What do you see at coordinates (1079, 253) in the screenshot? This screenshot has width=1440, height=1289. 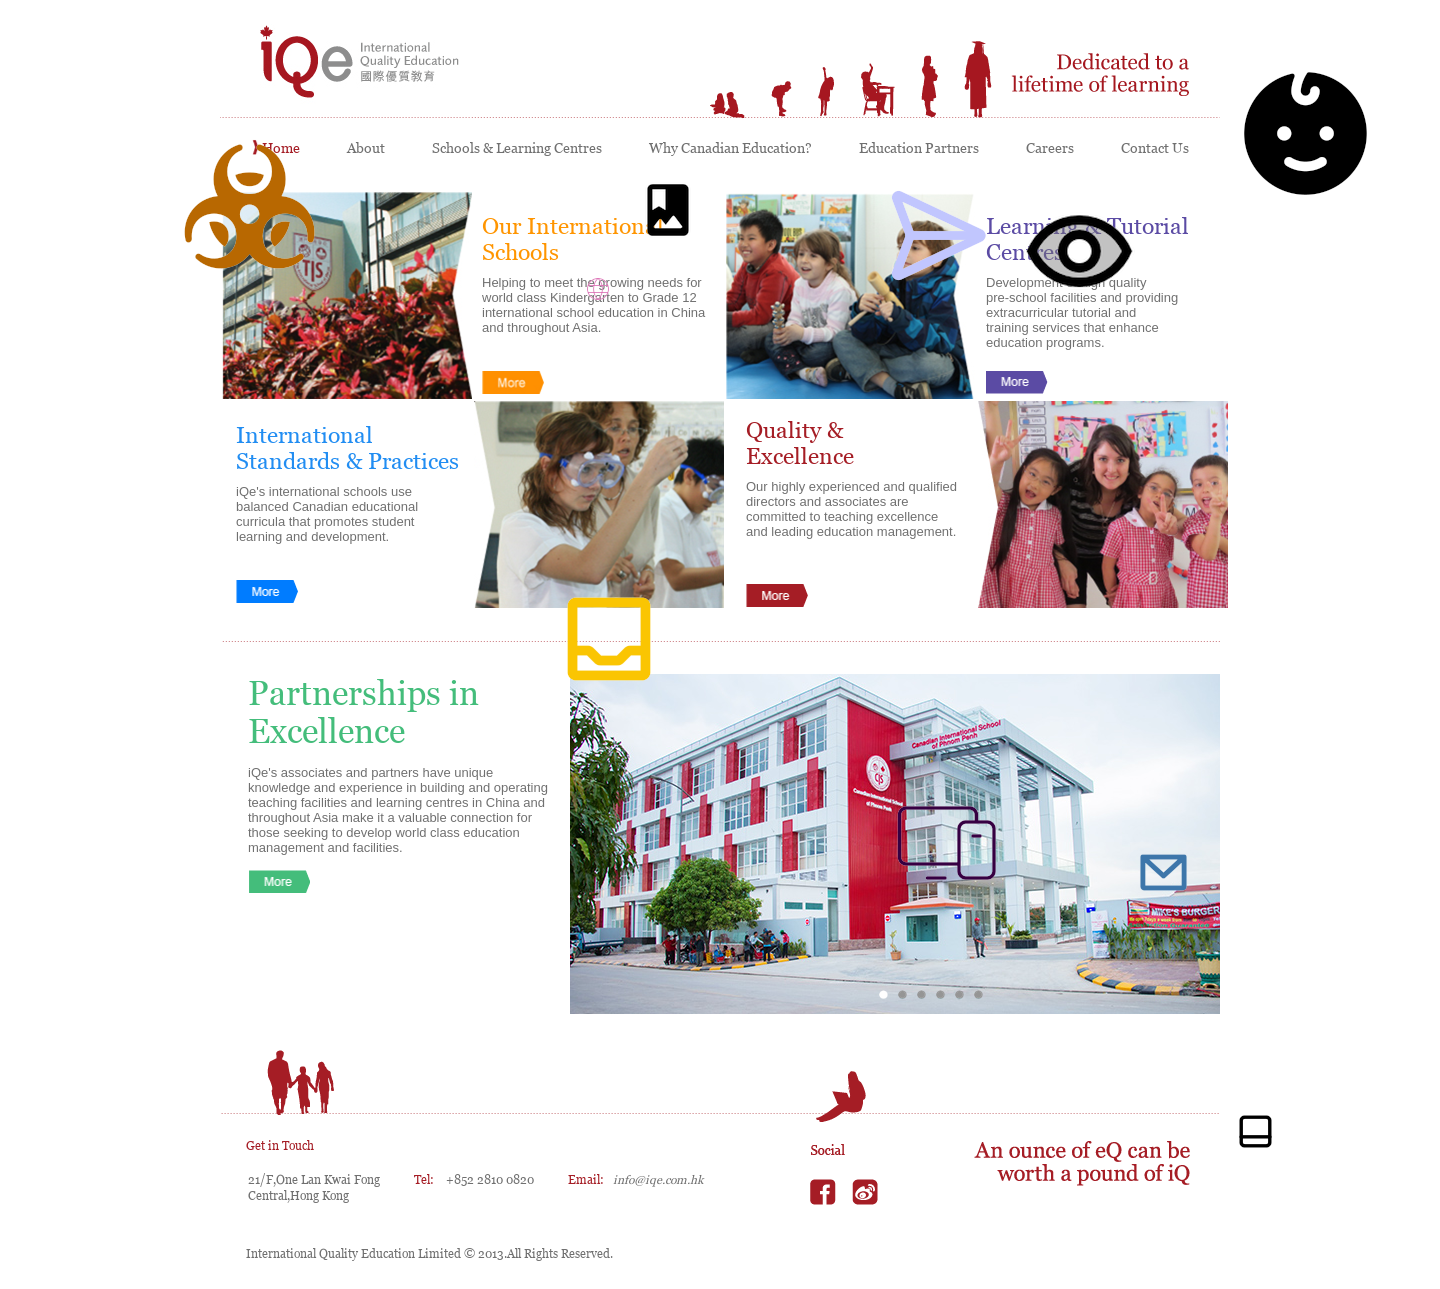 I see `toggle visibility of content or password` at bounding box center [1079, 253].